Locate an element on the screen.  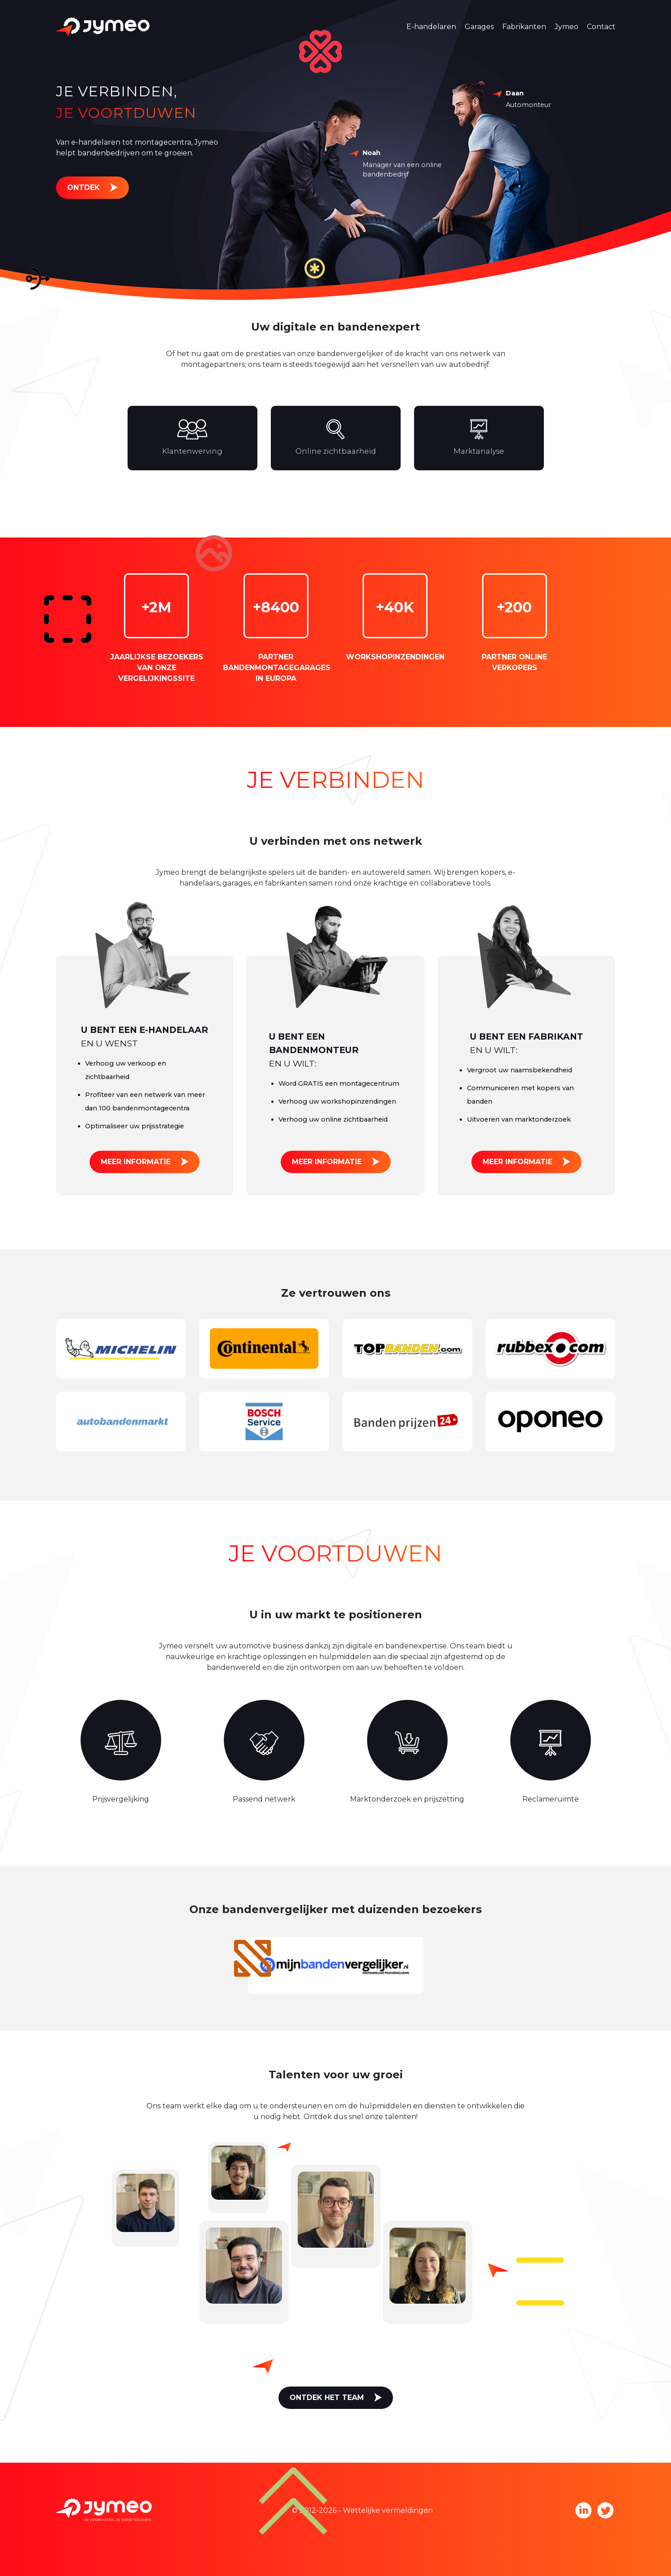
network address translation settings is located at coordinates (38, 279).